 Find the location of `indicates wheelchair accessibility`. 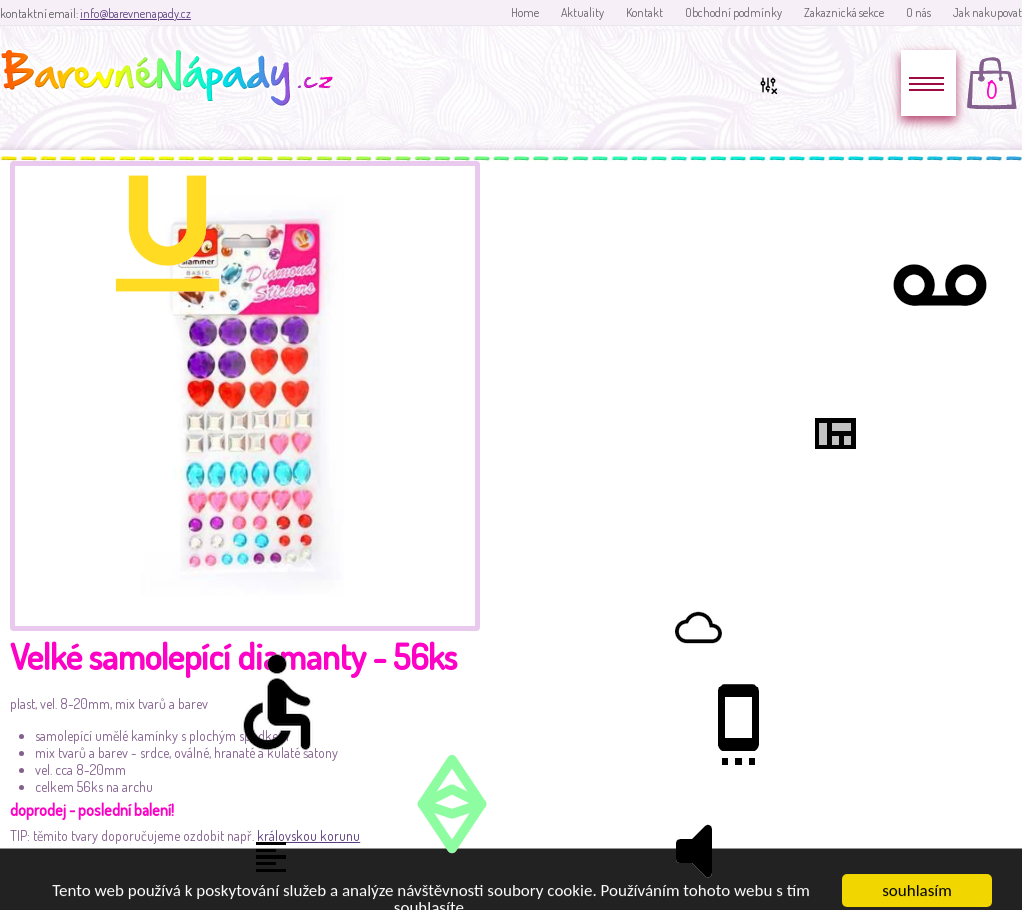

indicates wheelchair accessibility is located at coordinates (277, 702).